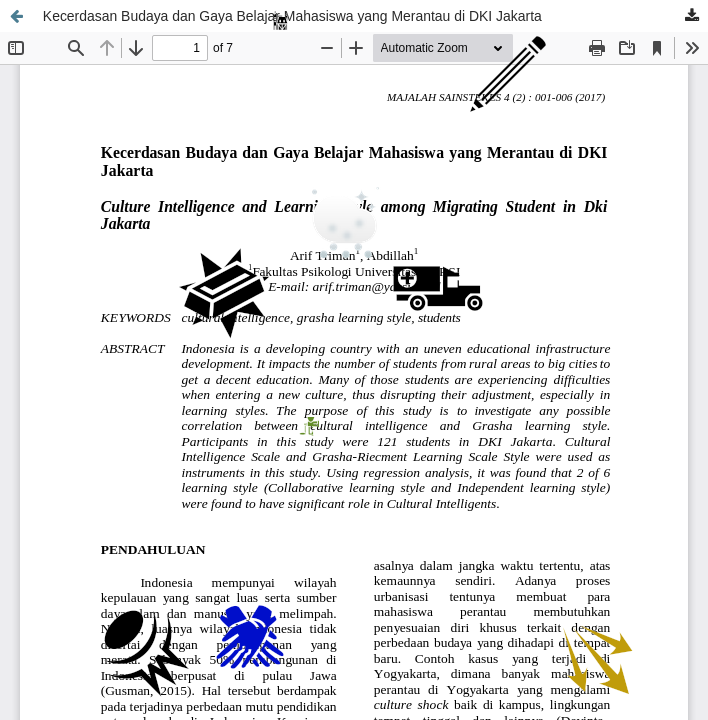 This screenshot has width=708, height=720. I want to click on protect or defend eggs in a game, so click(146, 654).